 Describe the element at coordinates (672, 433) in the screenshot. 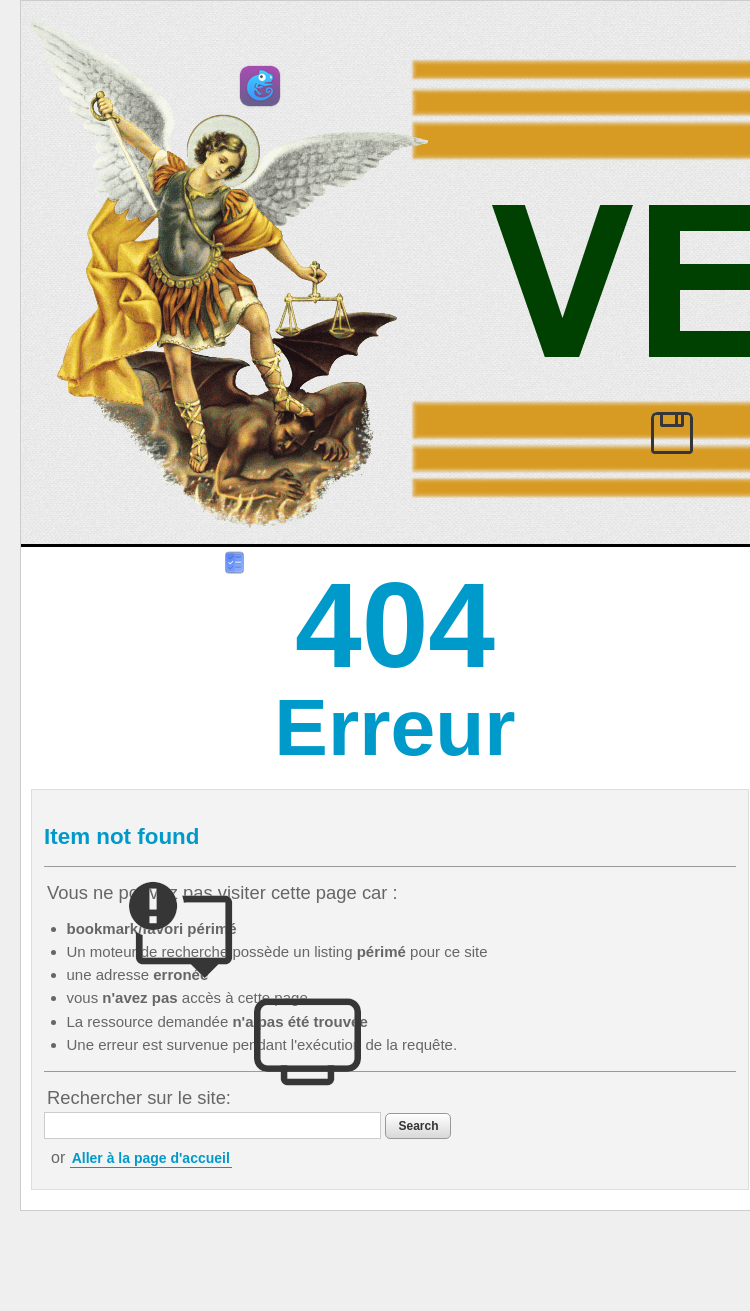

I see `save file to disk` at that location.